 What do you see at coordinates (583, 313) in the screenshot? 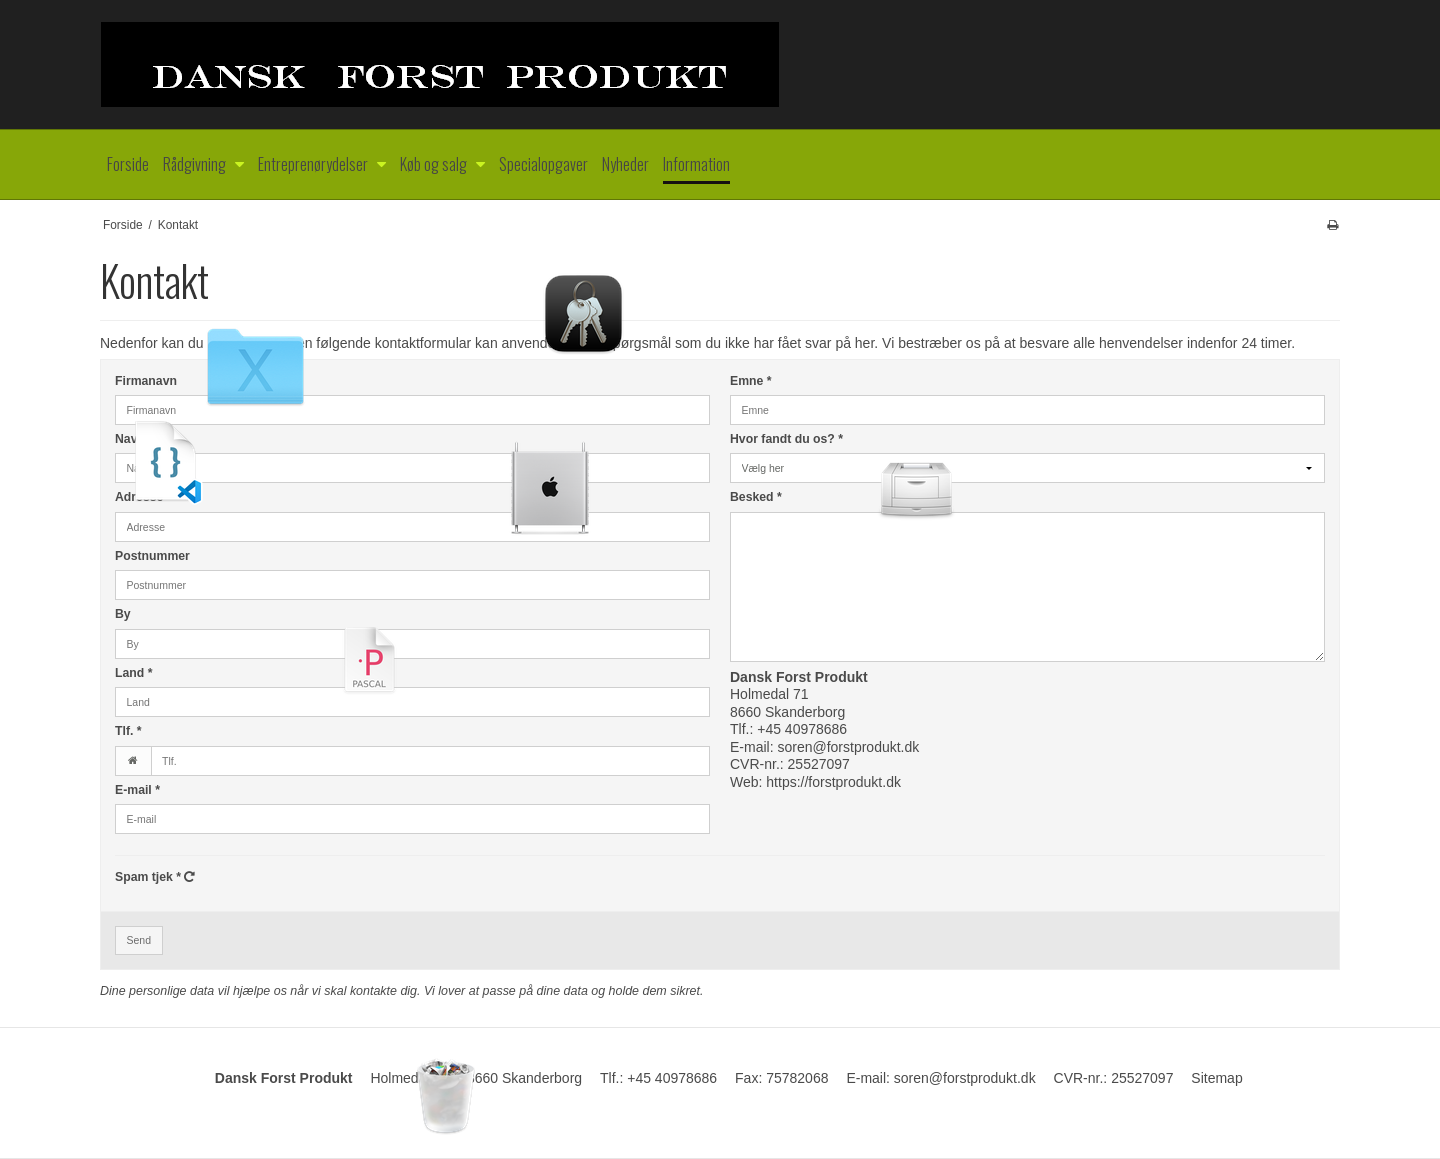
I see `open keychain access to manage saved passwords` at bounding box center [583, 313].